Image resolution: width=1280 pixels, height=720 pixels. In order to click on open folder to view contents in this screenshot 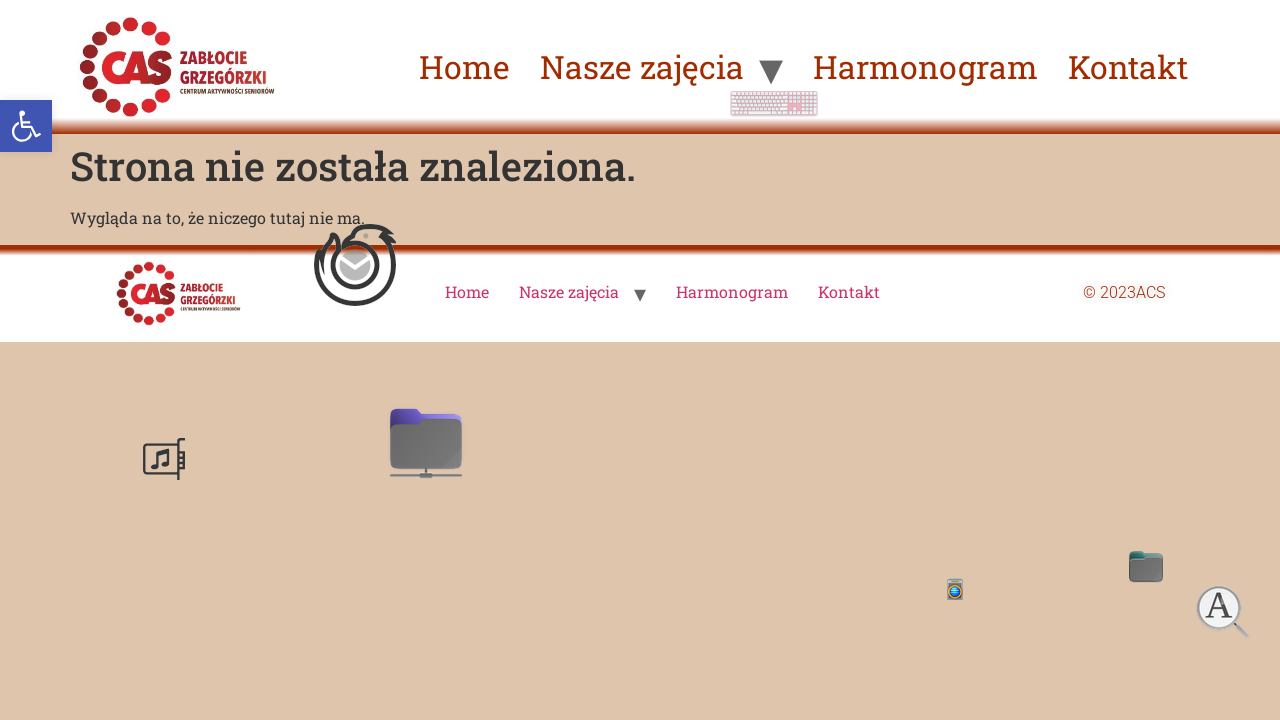, I will do `click(1146, 566)`.